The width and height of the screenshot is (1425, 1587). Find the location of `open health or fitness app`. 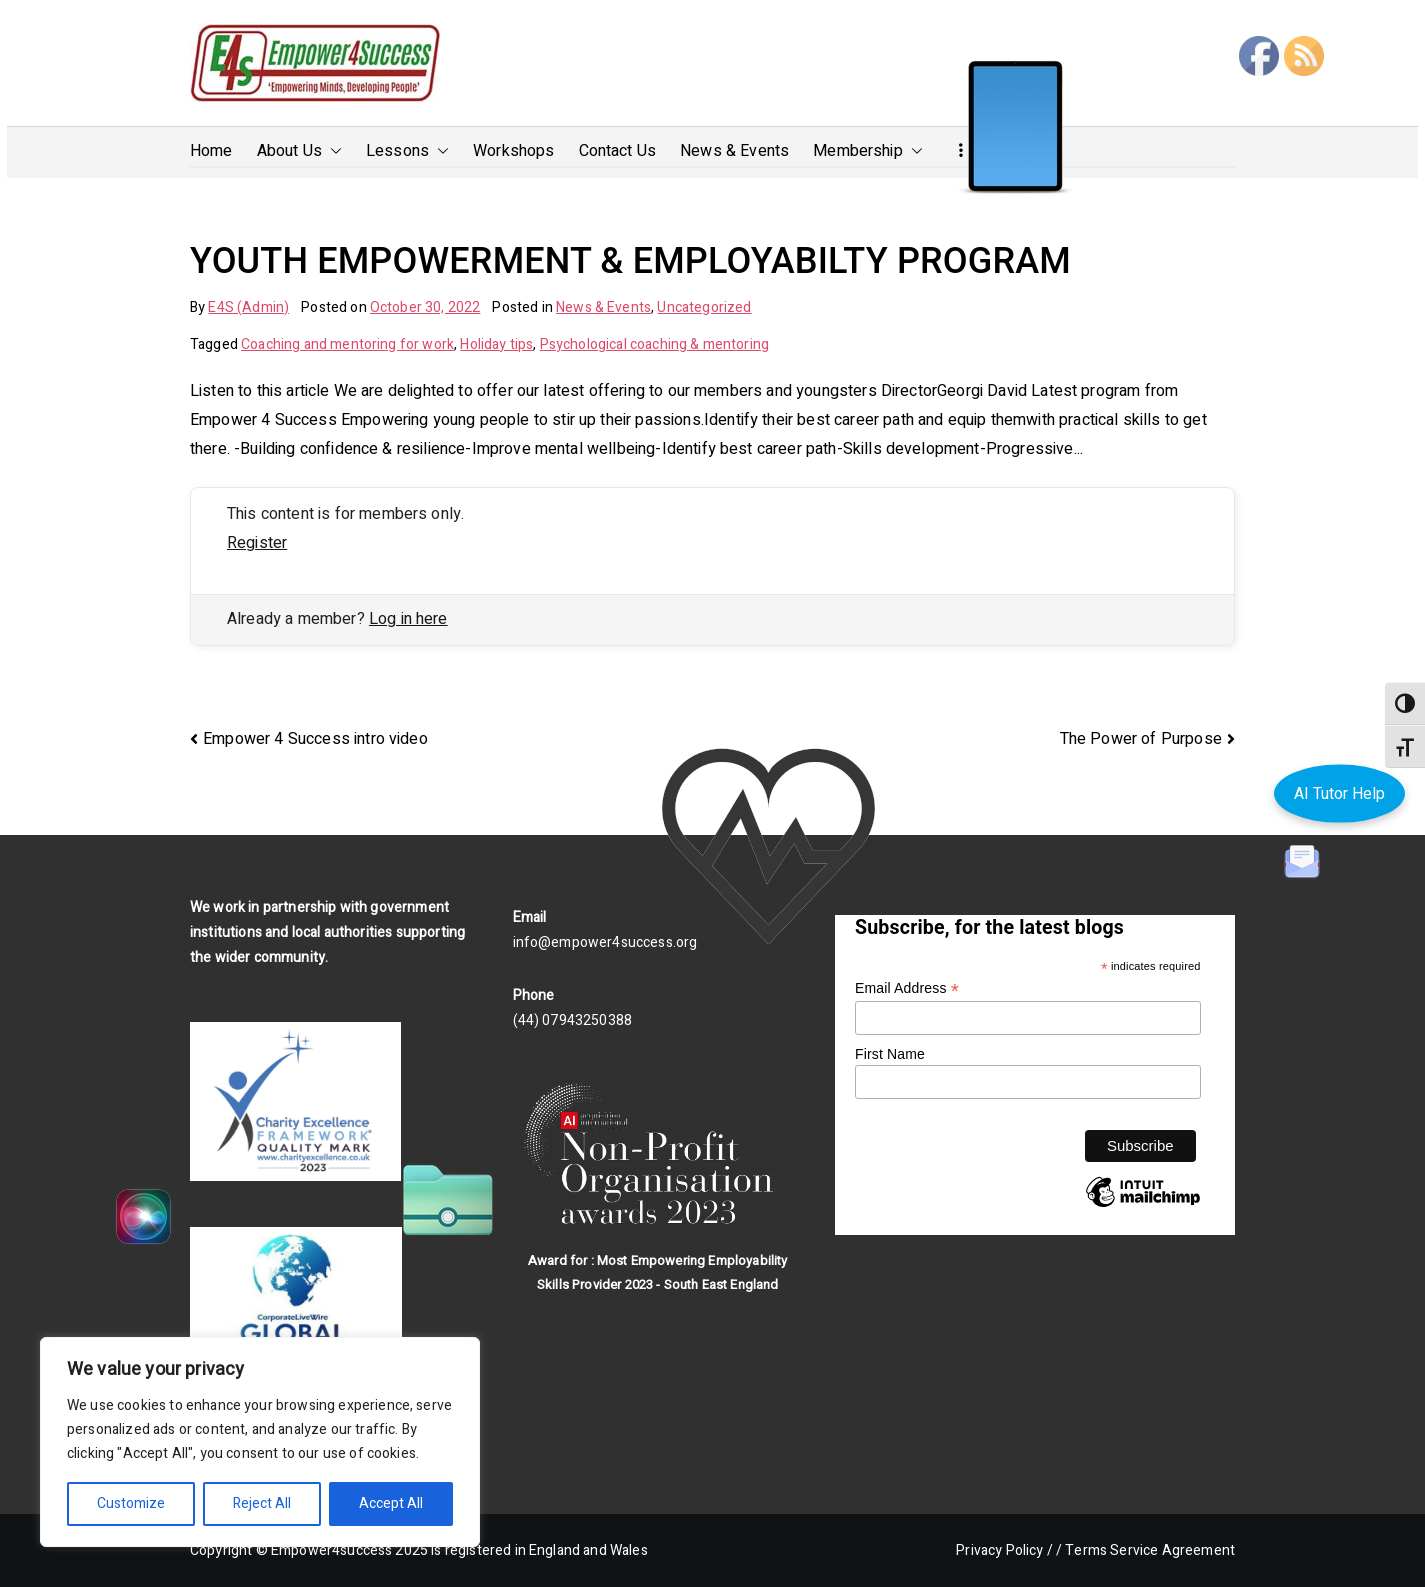

open health or fitness app is located at coordinates (768, 843).